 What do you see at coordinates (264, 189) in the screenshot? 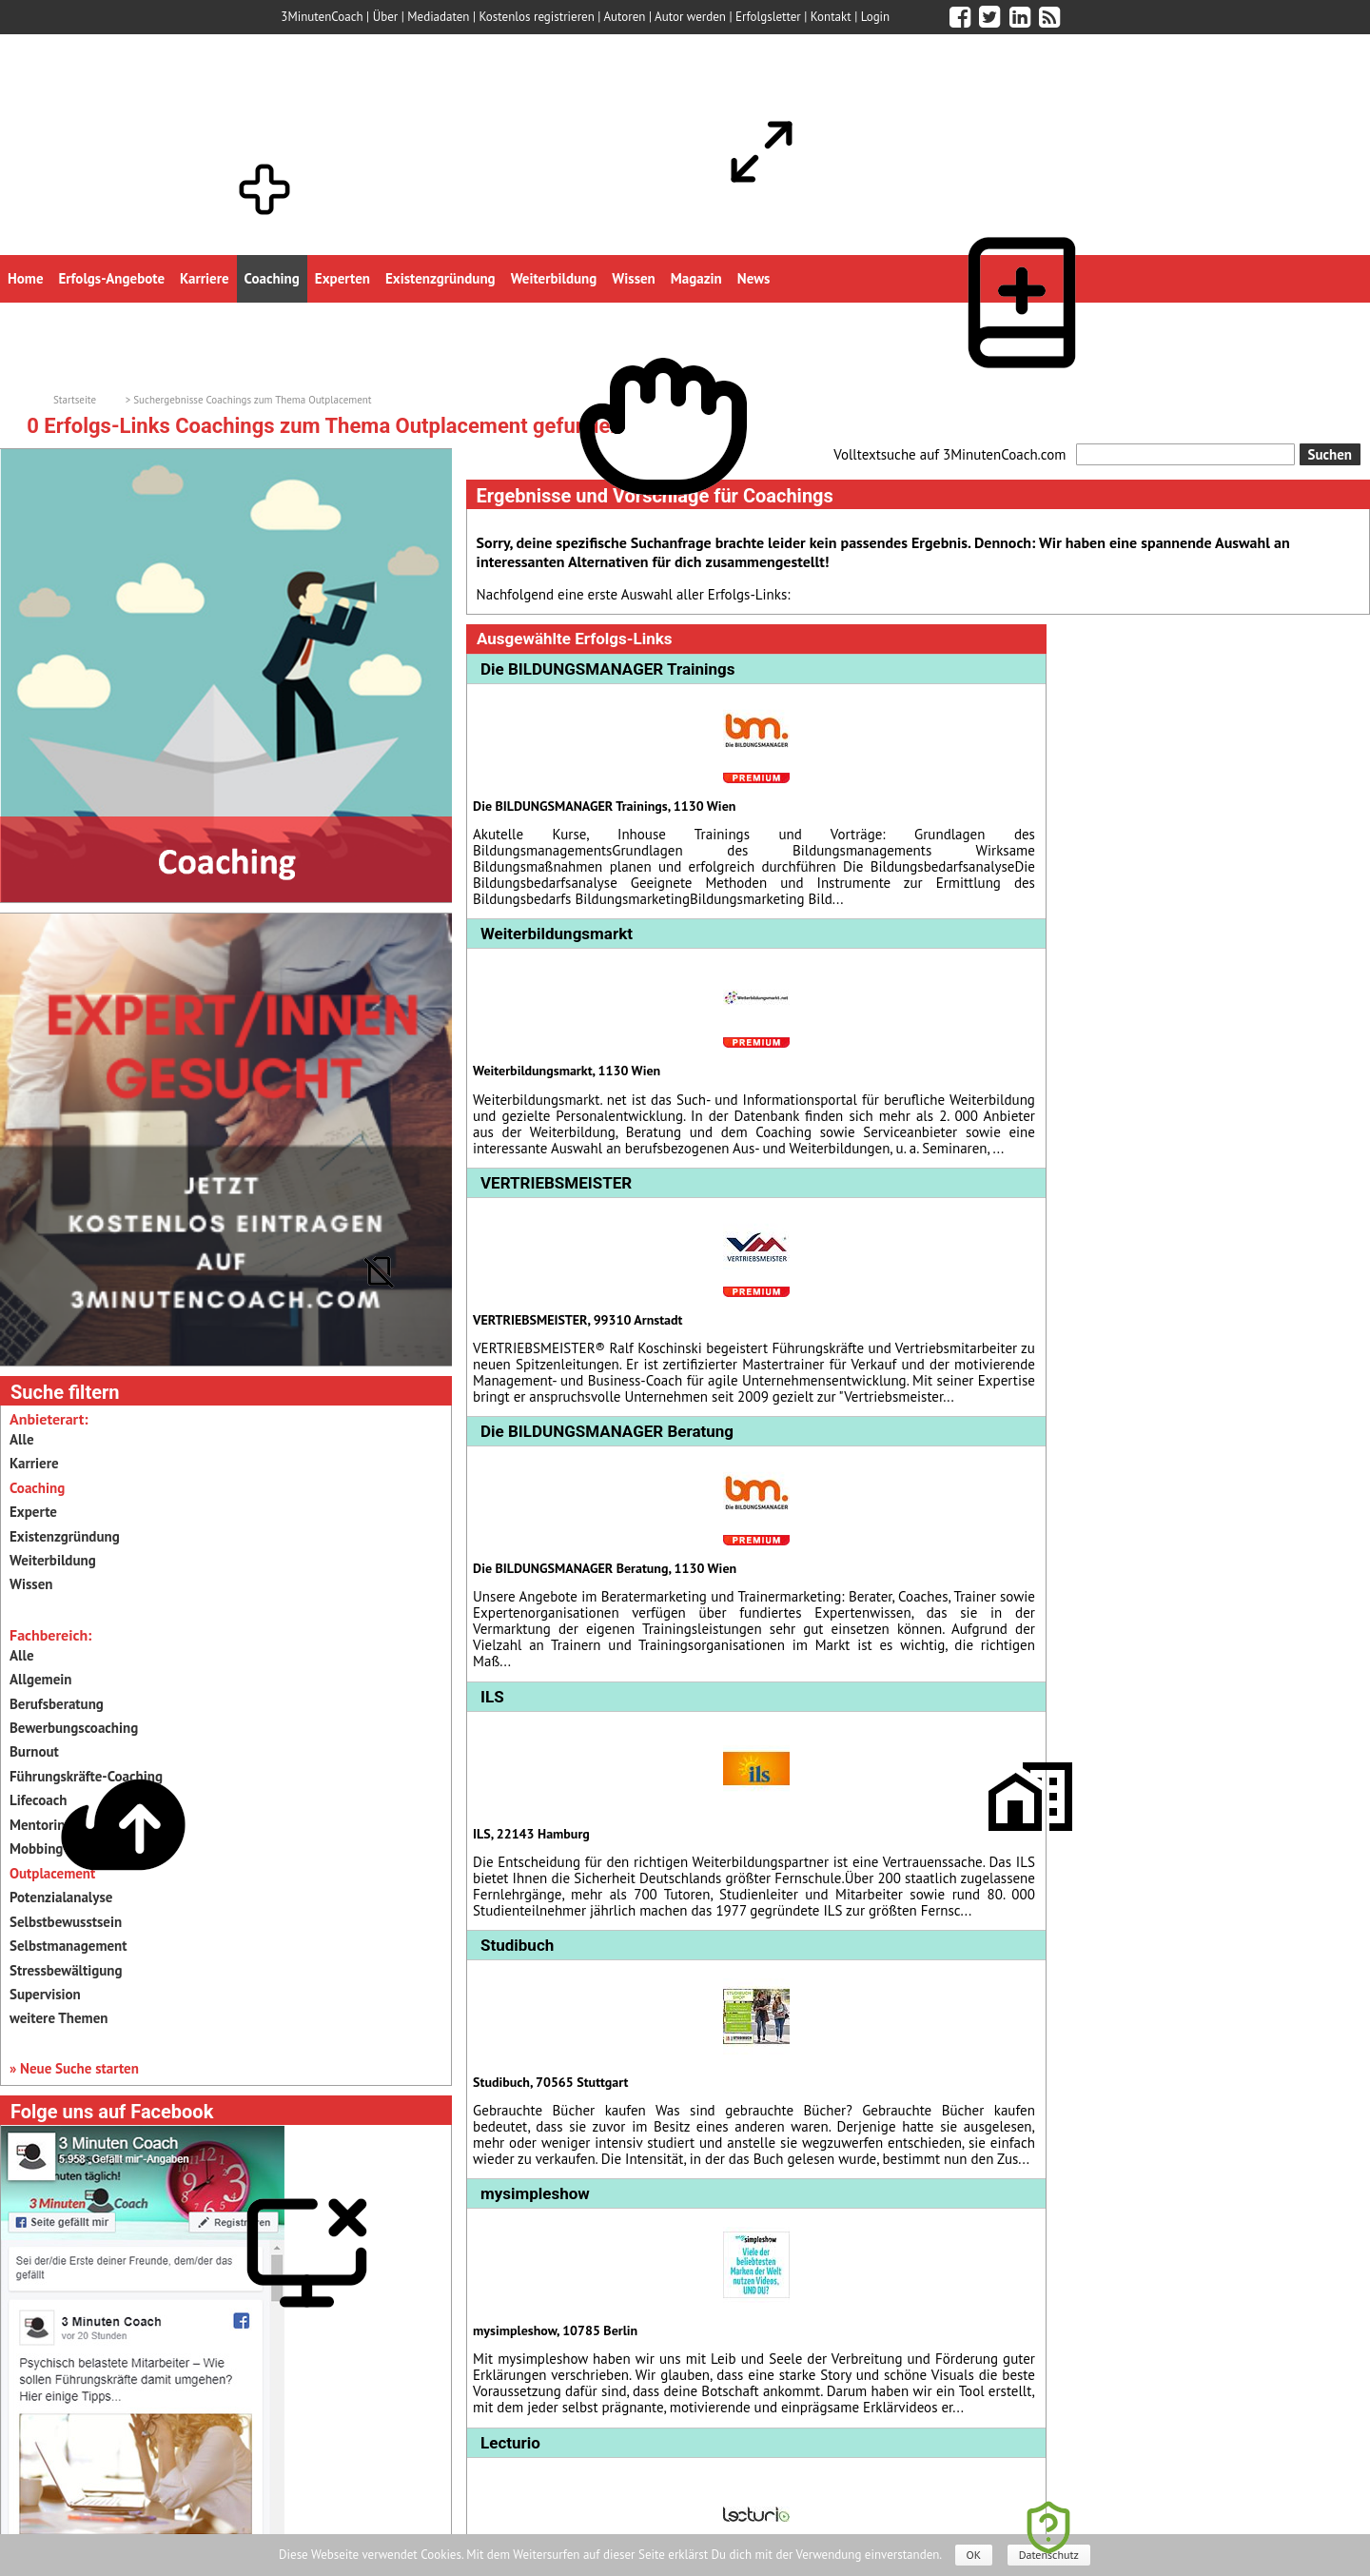
I see `access health or medical features` at bounding box center [264, 189].